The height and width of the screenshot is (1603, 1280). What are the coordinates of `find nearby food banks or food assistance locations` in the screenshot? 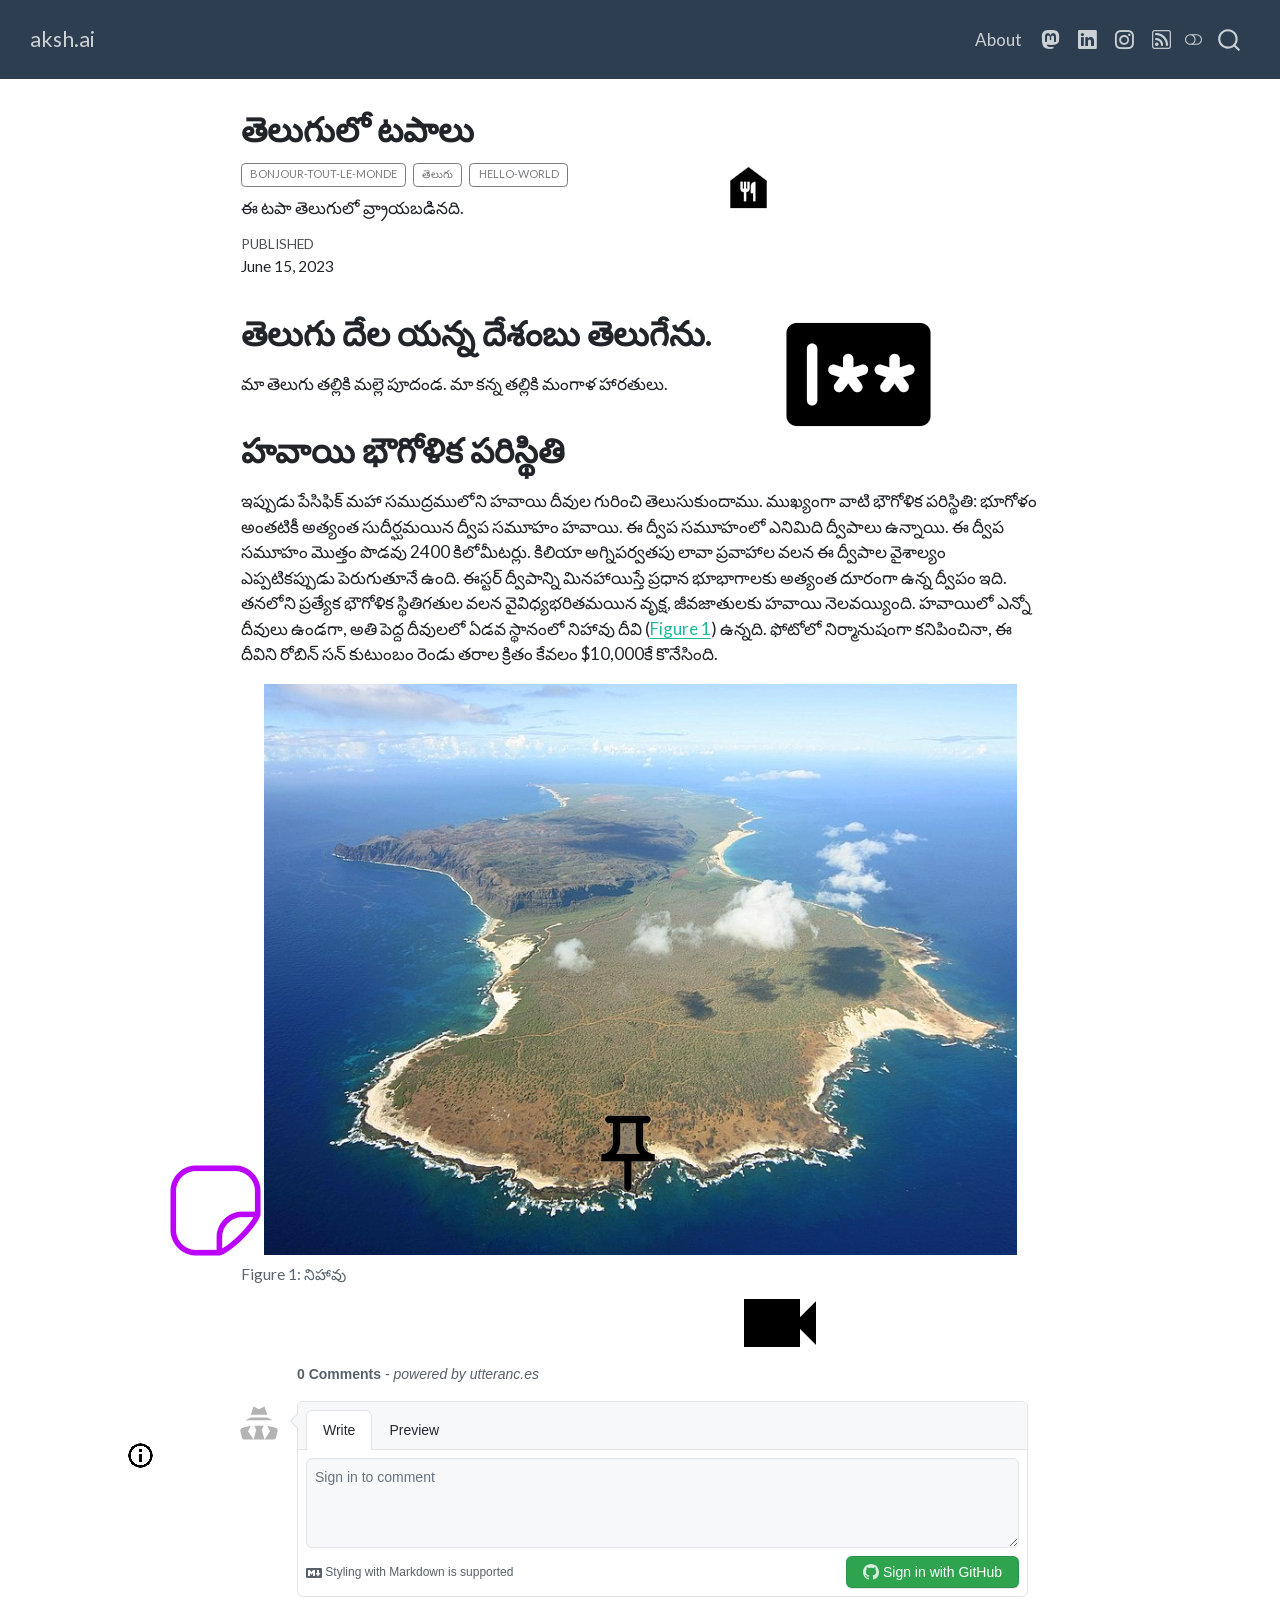 It's located at (748, 187).